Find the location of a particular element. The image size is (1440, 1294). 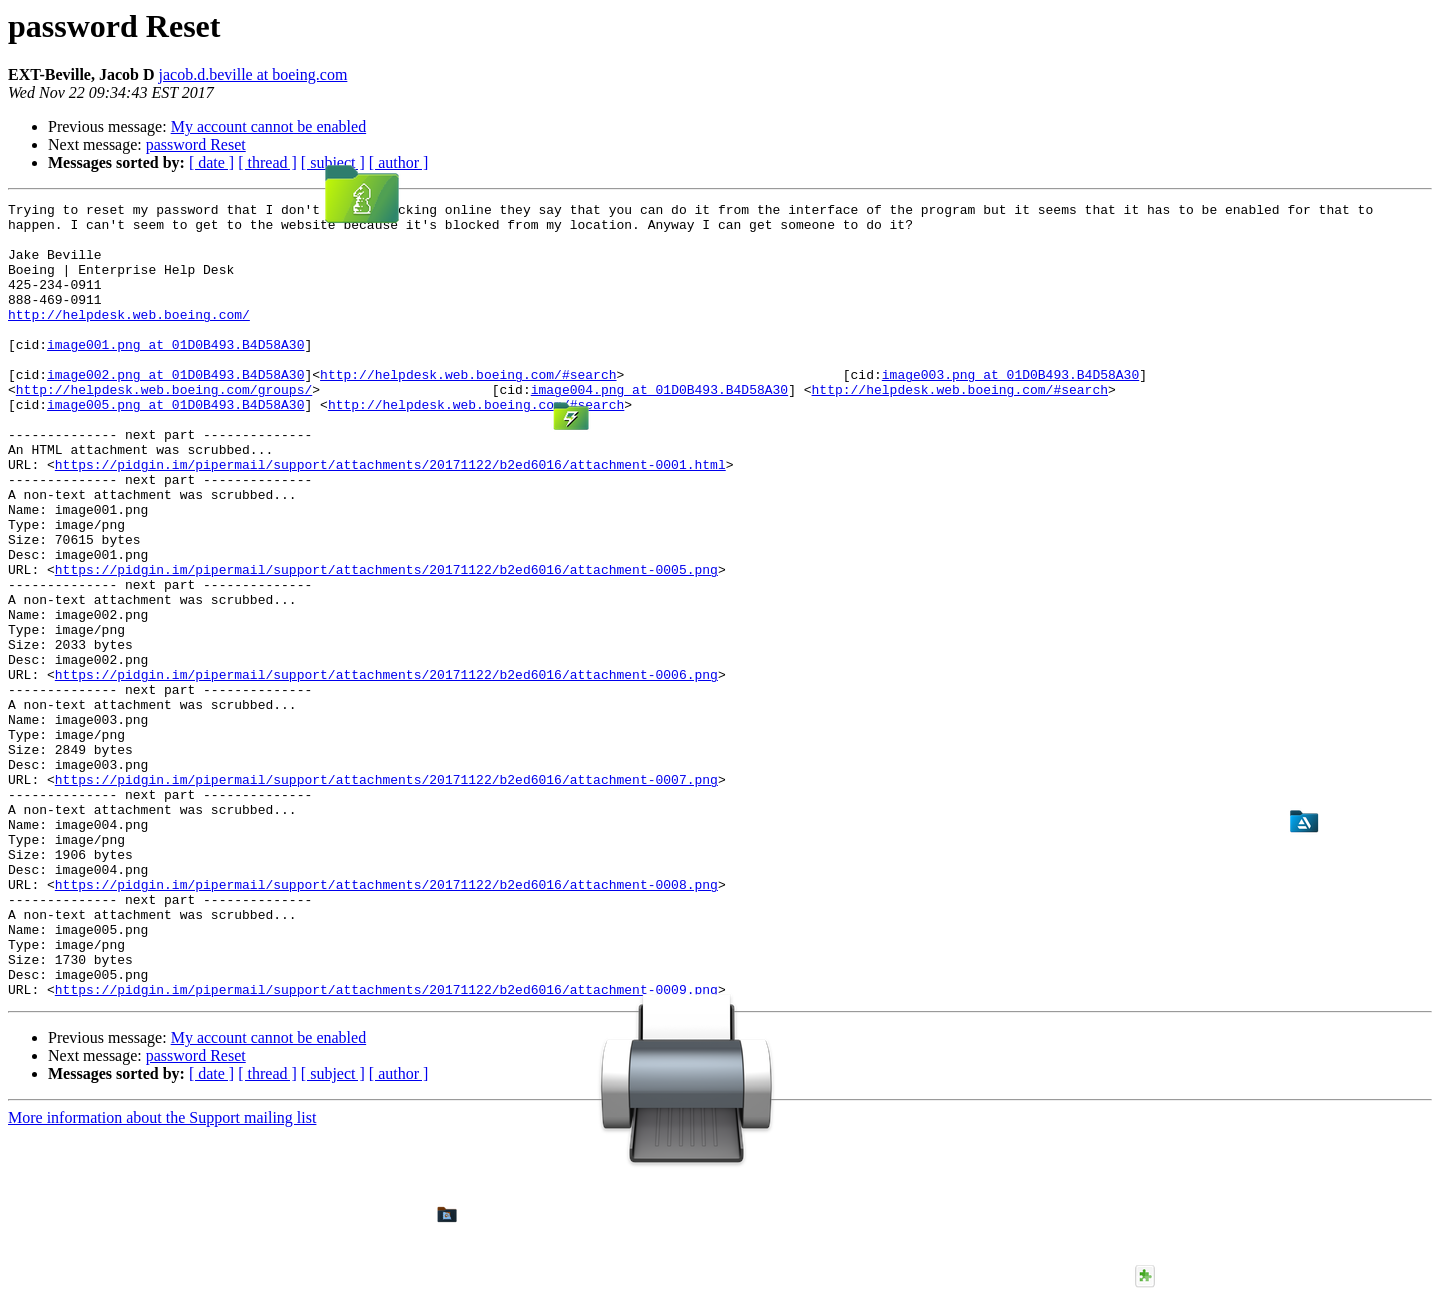

open your GameJolt games folder is located at coordinates (571, 417).